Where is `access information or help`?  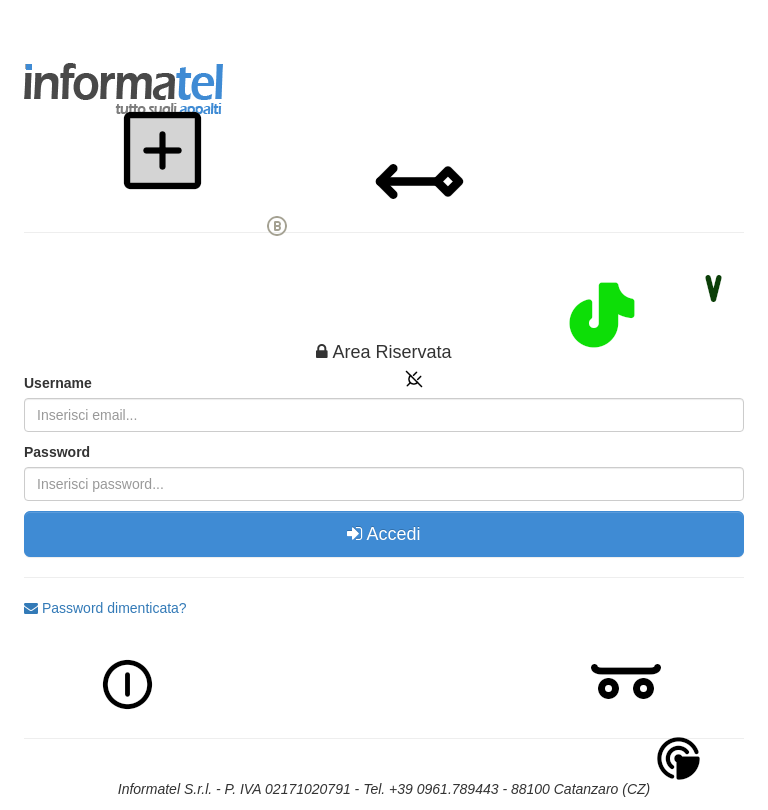 access information or help is located at coordinates (127, 684).